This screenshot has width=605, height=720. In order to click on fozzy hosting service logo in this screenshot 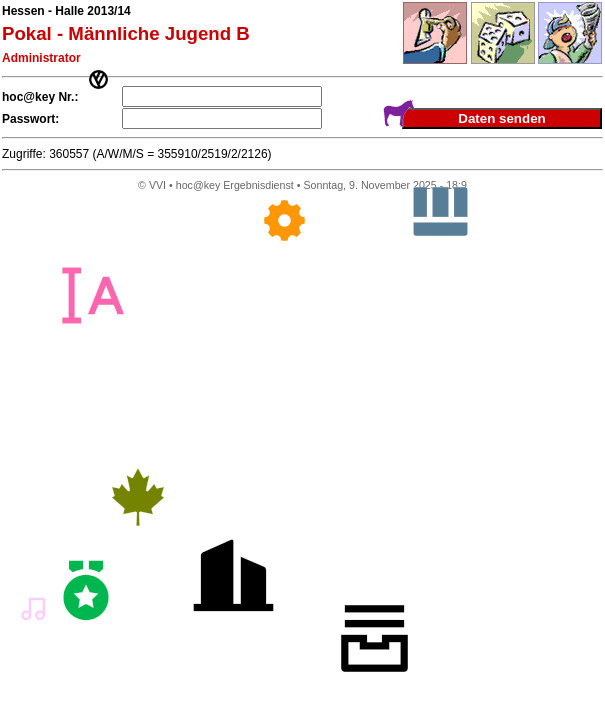, I will do `click(98, 79)`.